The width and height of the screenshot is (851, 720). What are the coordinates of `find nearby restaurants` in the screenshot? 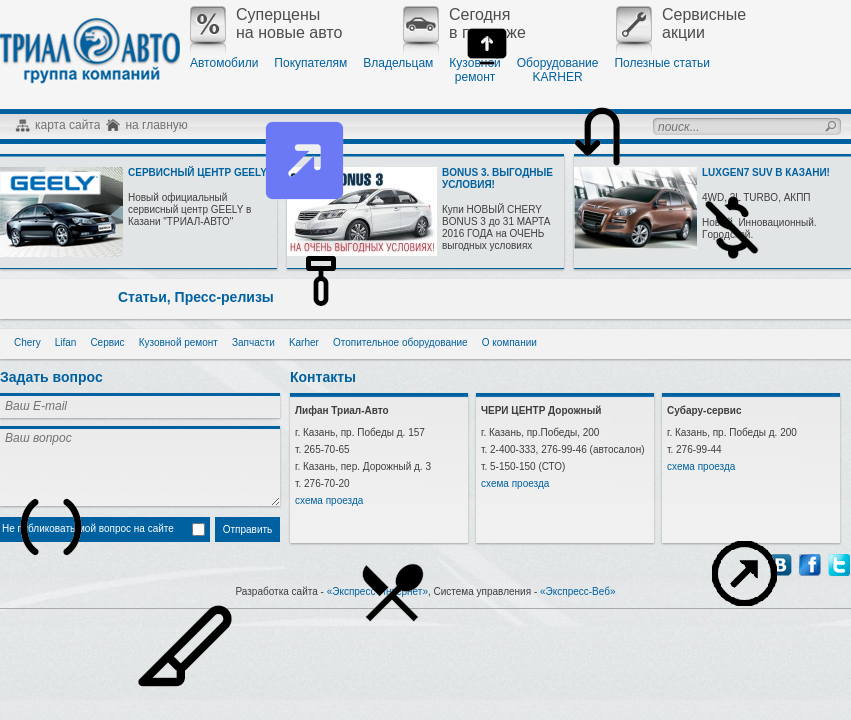 It's located at (392, 592).